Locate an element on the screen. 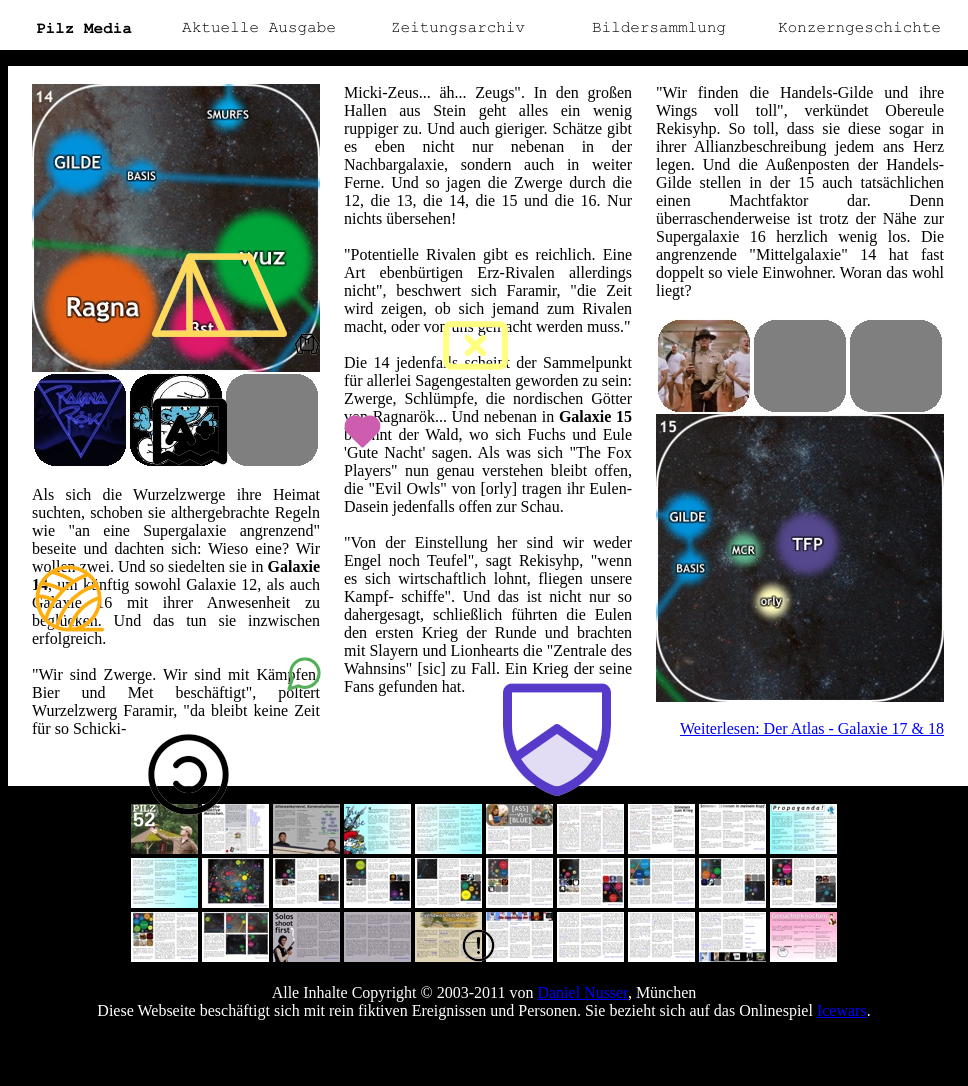 The width and height of the screenshot is (968, 1086). access security or protection settings is located at coordinates (557, 733).